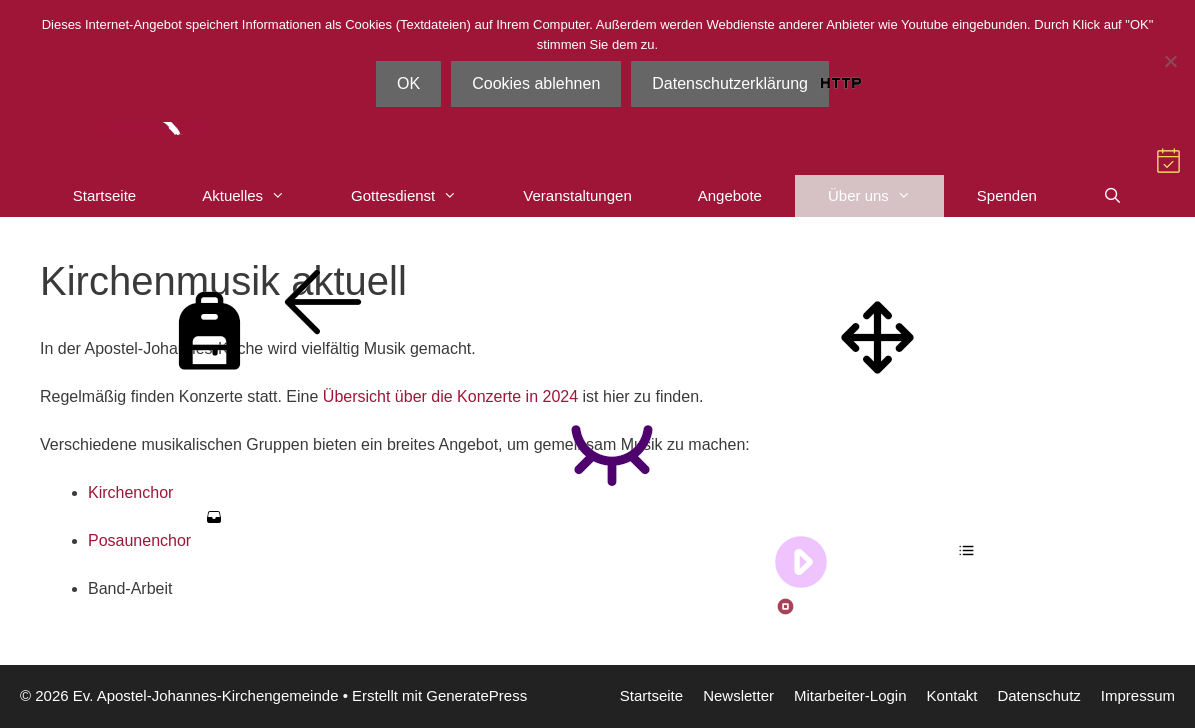 The height and width of the screenshot is (728, 1195). What do you see at coordinates (877, 337) in the screenshot?
I see `move or reposition an element` at bounding box center [877, 337].